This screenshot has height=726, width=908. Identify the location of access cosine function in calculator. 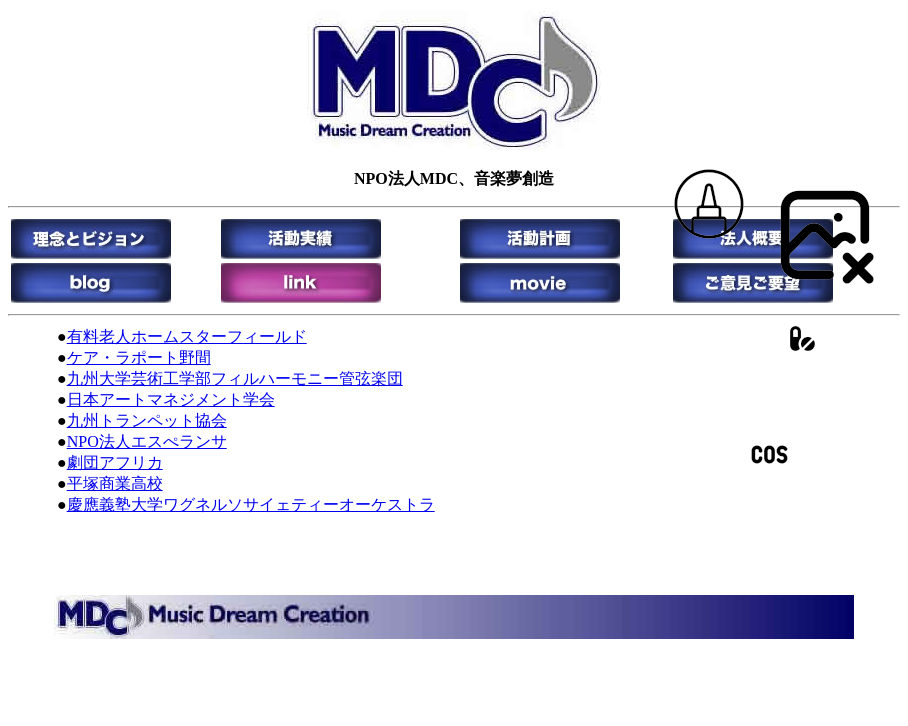
(769, 454).